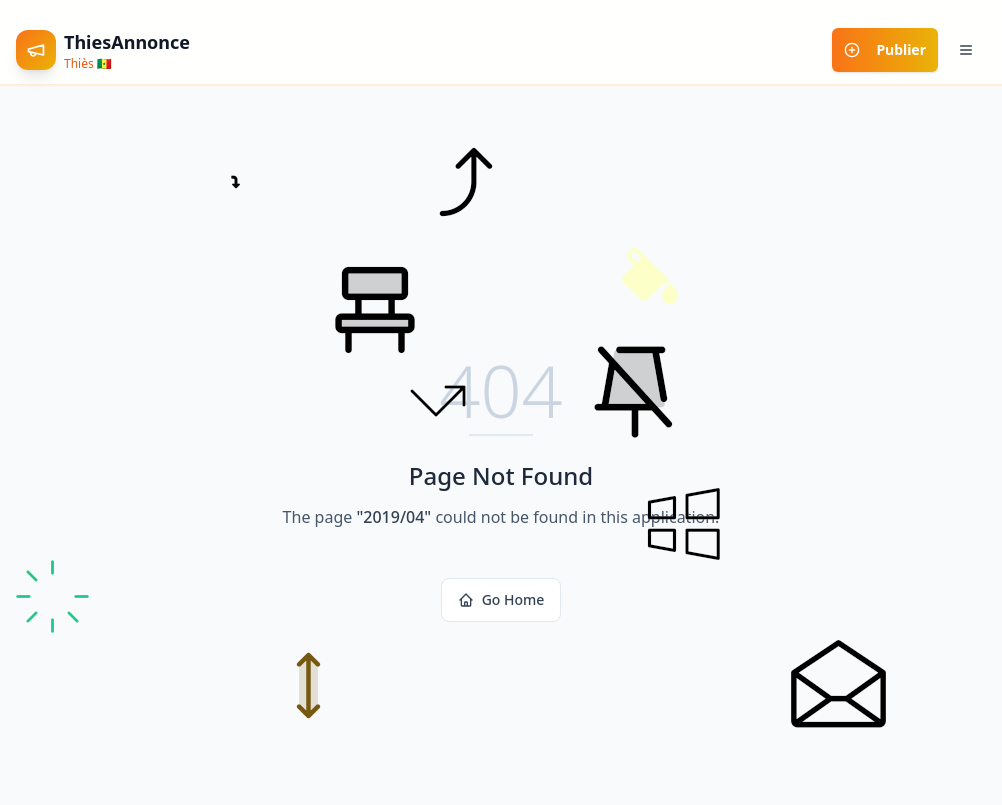 Image resolution: width=1002 pixels, height=805 pixels. I want to click on adjust height or vertical size, so click(308, 685).